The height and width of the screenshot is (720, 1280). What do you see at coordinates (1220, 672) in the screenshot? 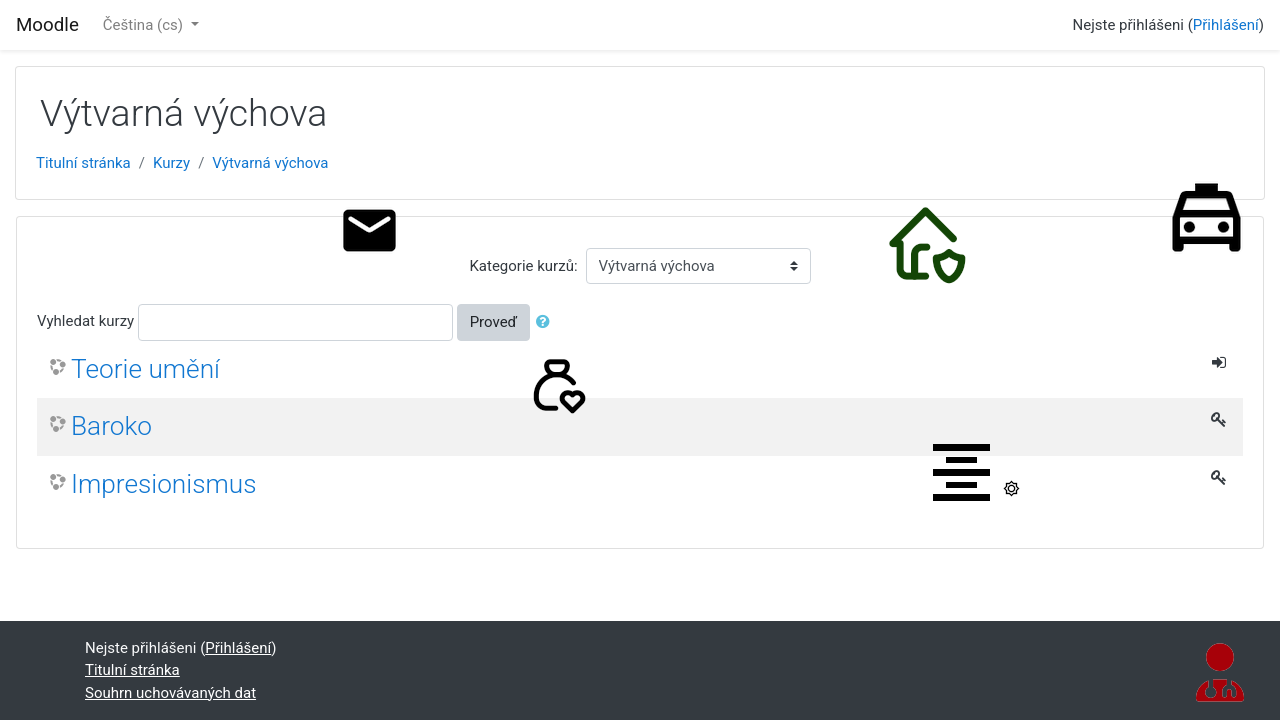
I see `view doctor or healthcare provider profile` at bounding box center [1220, 672].